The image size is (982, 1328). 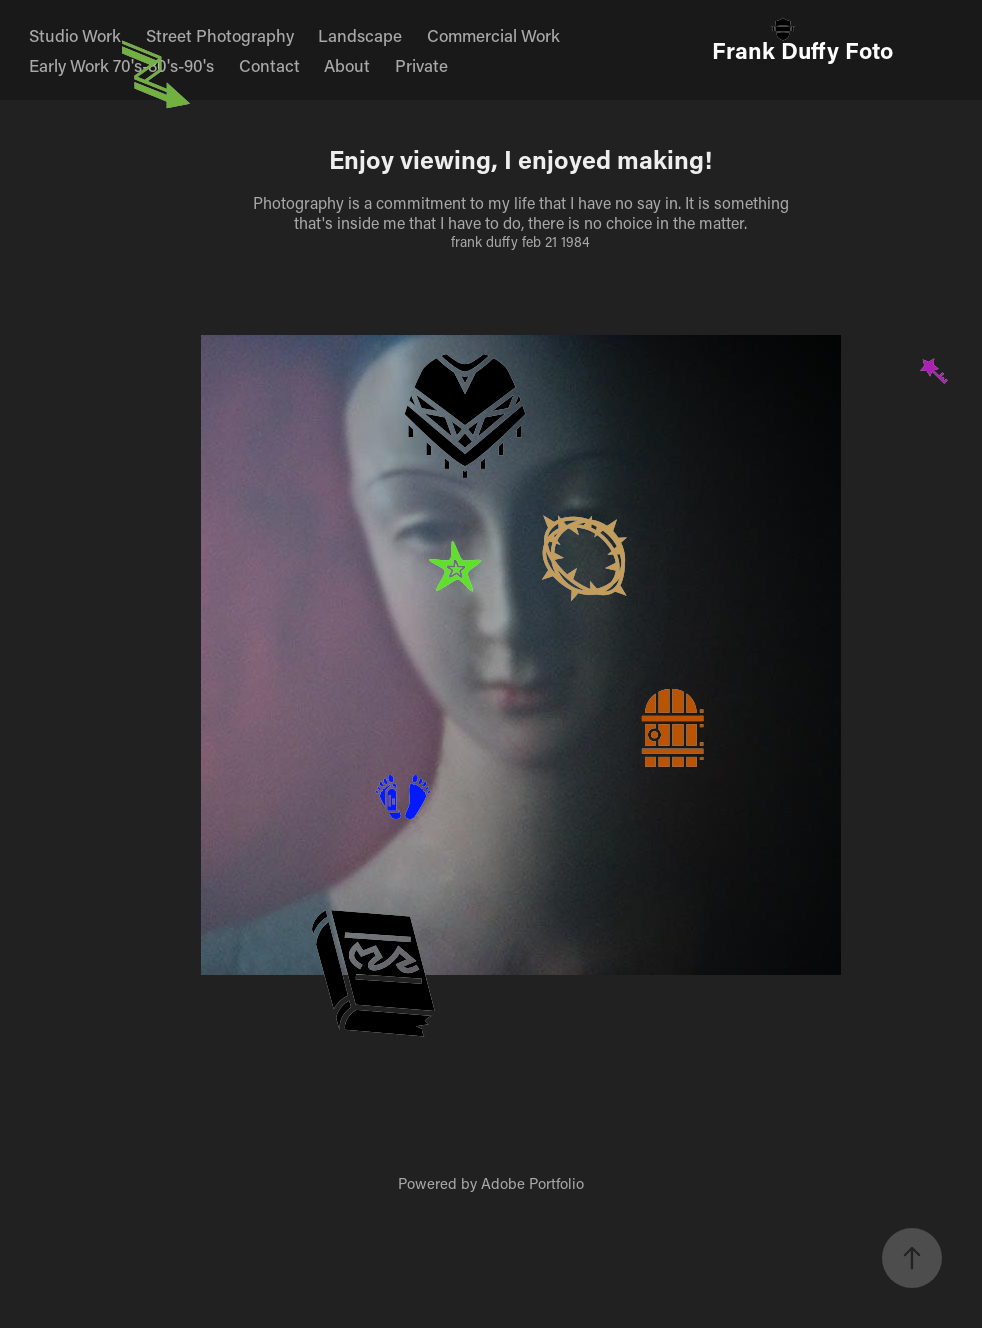 I want to click on view your library or book collection, so click(x=373, y=973).